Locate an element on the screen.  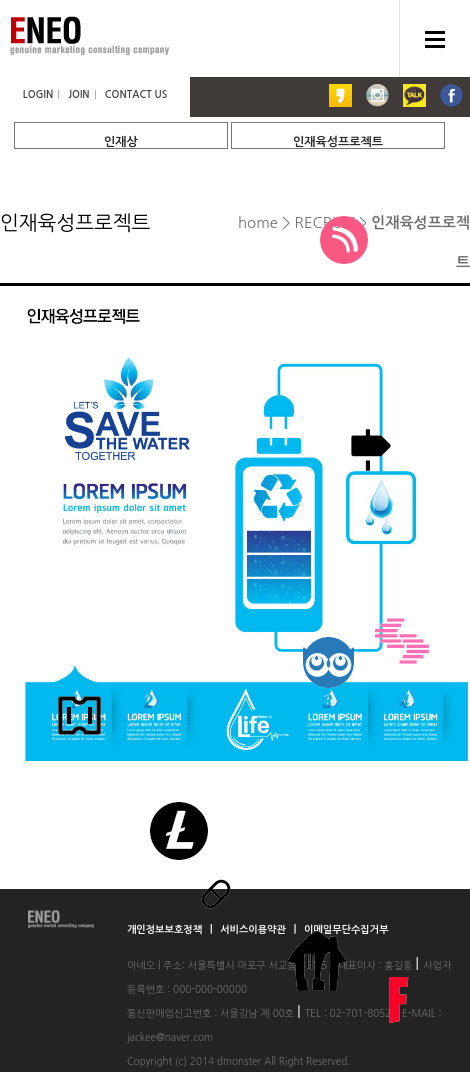
Contentstack logo is located at coordinates (402, 641).